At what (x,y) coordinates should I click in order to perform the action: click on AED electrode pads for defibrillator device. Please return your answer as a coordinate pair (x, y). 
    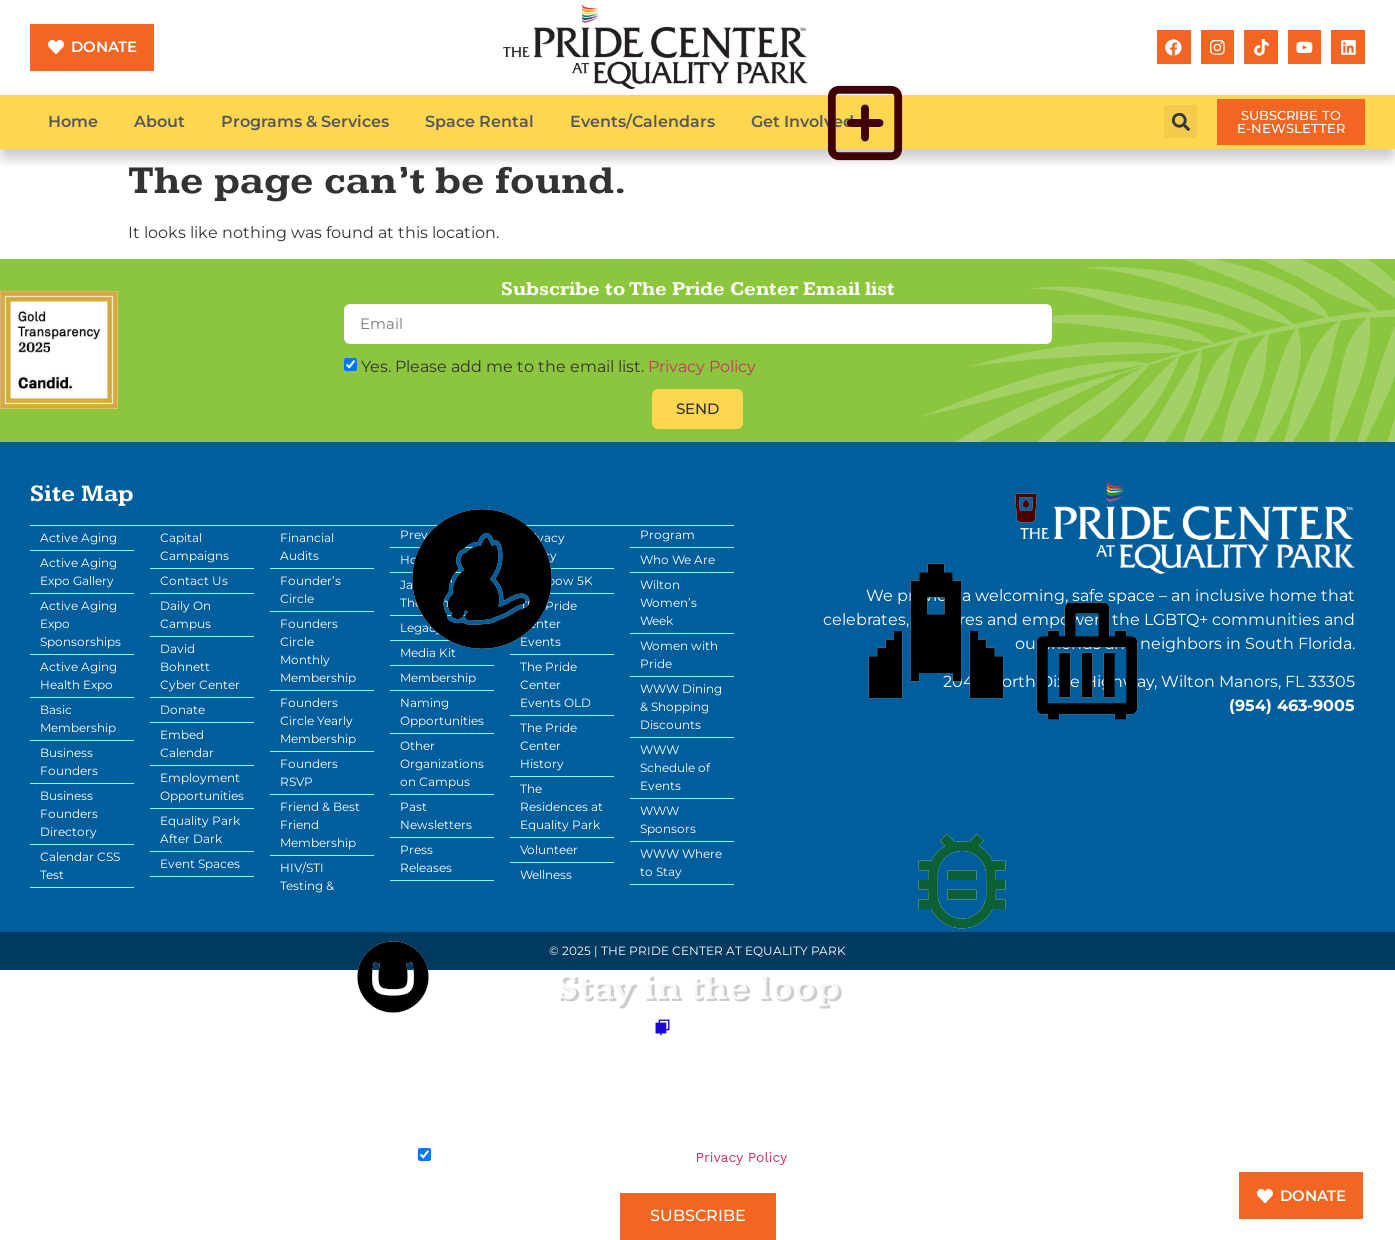
    Looking at the image, I should click on (662, 1026).